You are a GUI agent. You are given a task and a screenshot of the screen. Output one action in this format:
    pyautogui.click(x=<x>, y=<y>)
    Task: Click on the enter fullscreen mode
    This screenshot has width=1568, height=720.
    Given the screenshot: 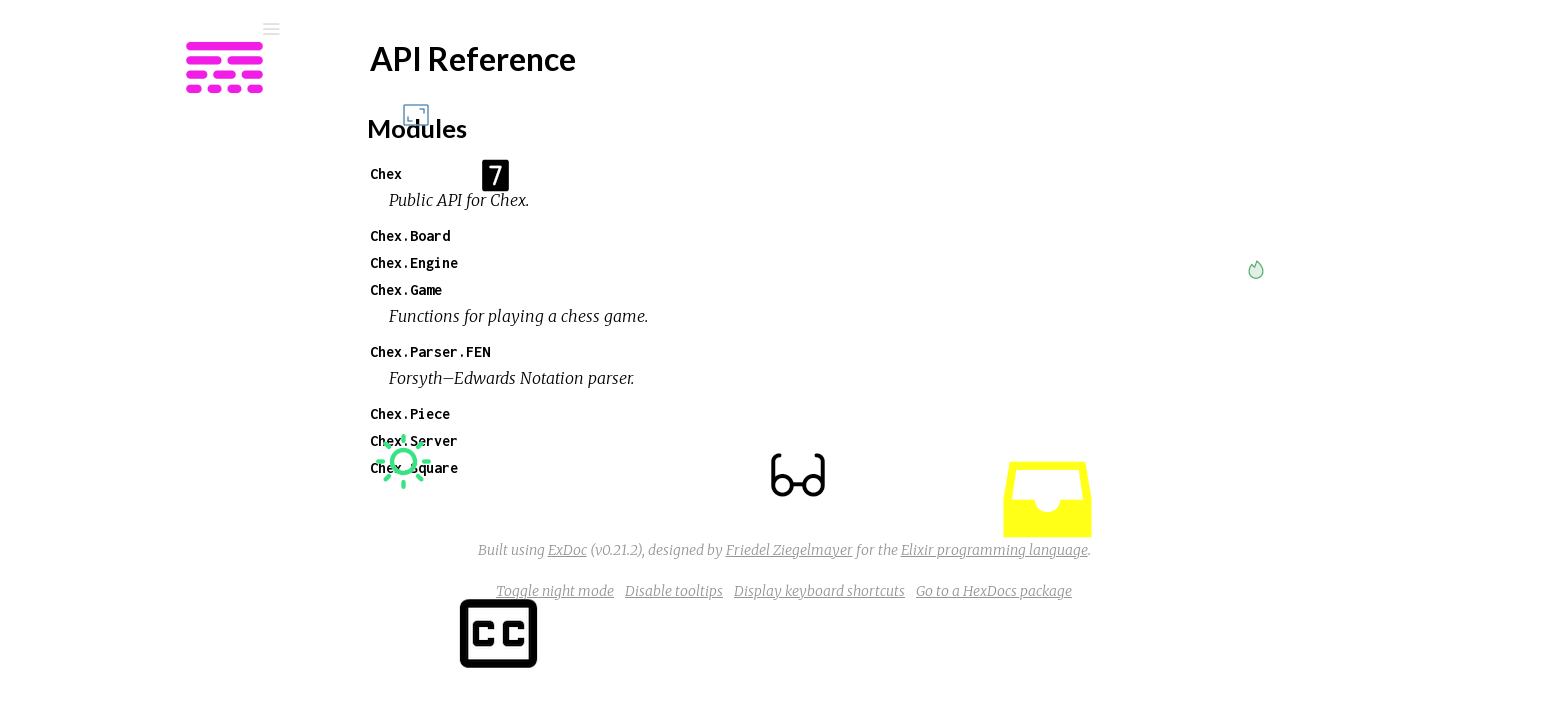 What is the action you would take?
    pyautogui.click(x=416, y=115)
    